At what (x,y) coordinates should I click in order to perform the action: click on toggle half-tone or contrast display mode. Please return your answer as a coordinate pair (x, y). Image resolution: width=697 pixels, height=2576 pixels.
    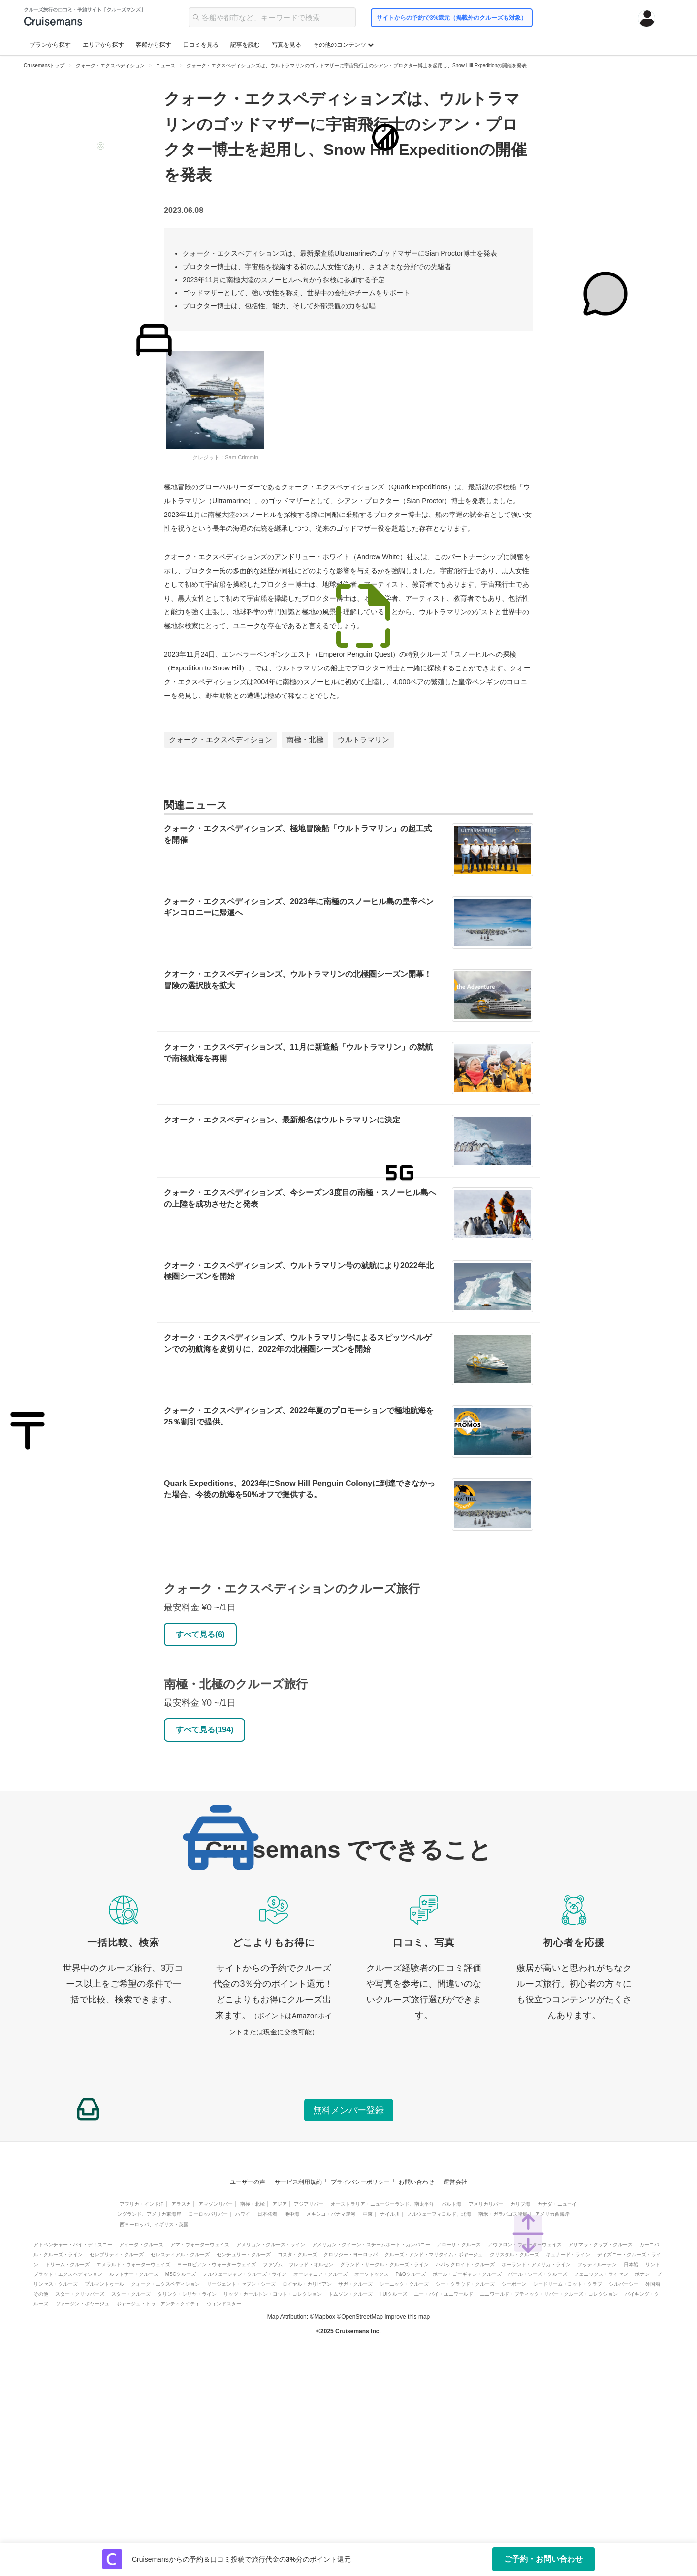
    Looking at the image, I should click on (385, 137).